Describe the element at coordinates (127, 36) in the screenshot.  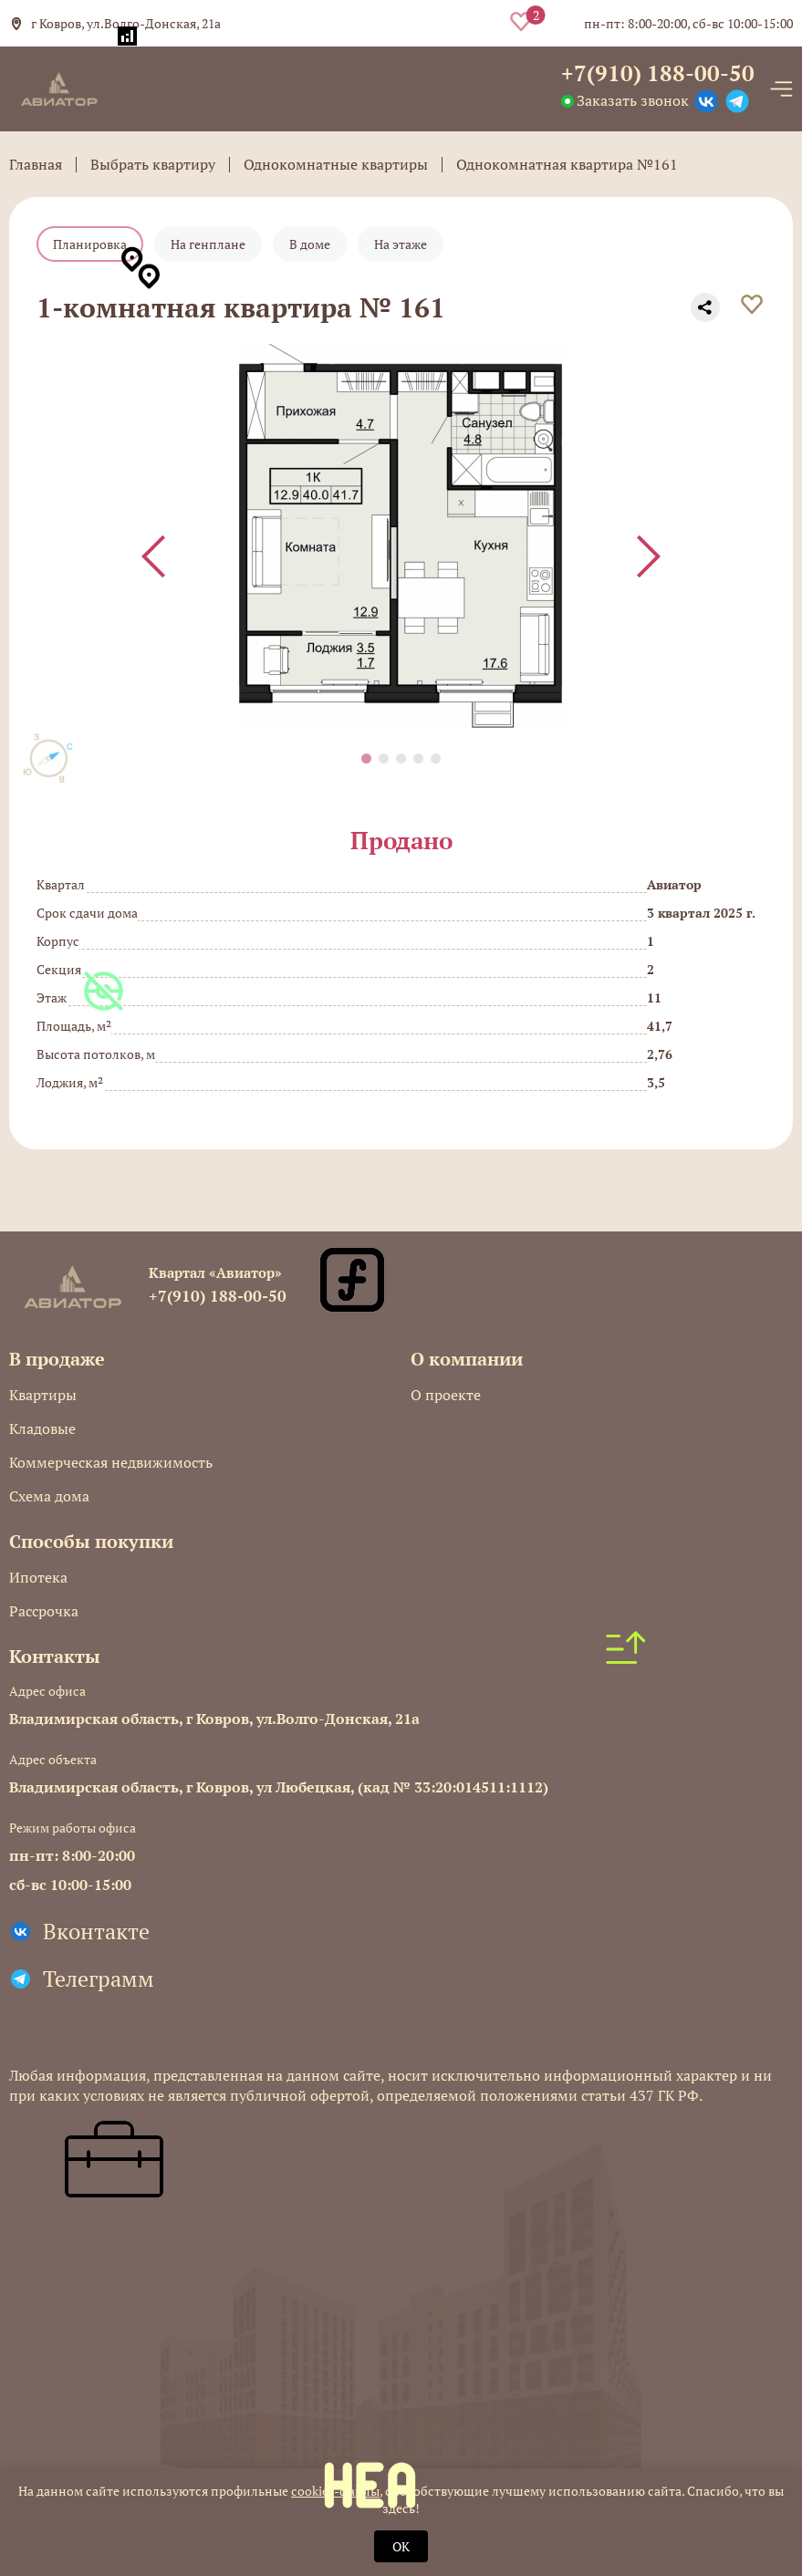
I see `view analytics and statistics` at that location.